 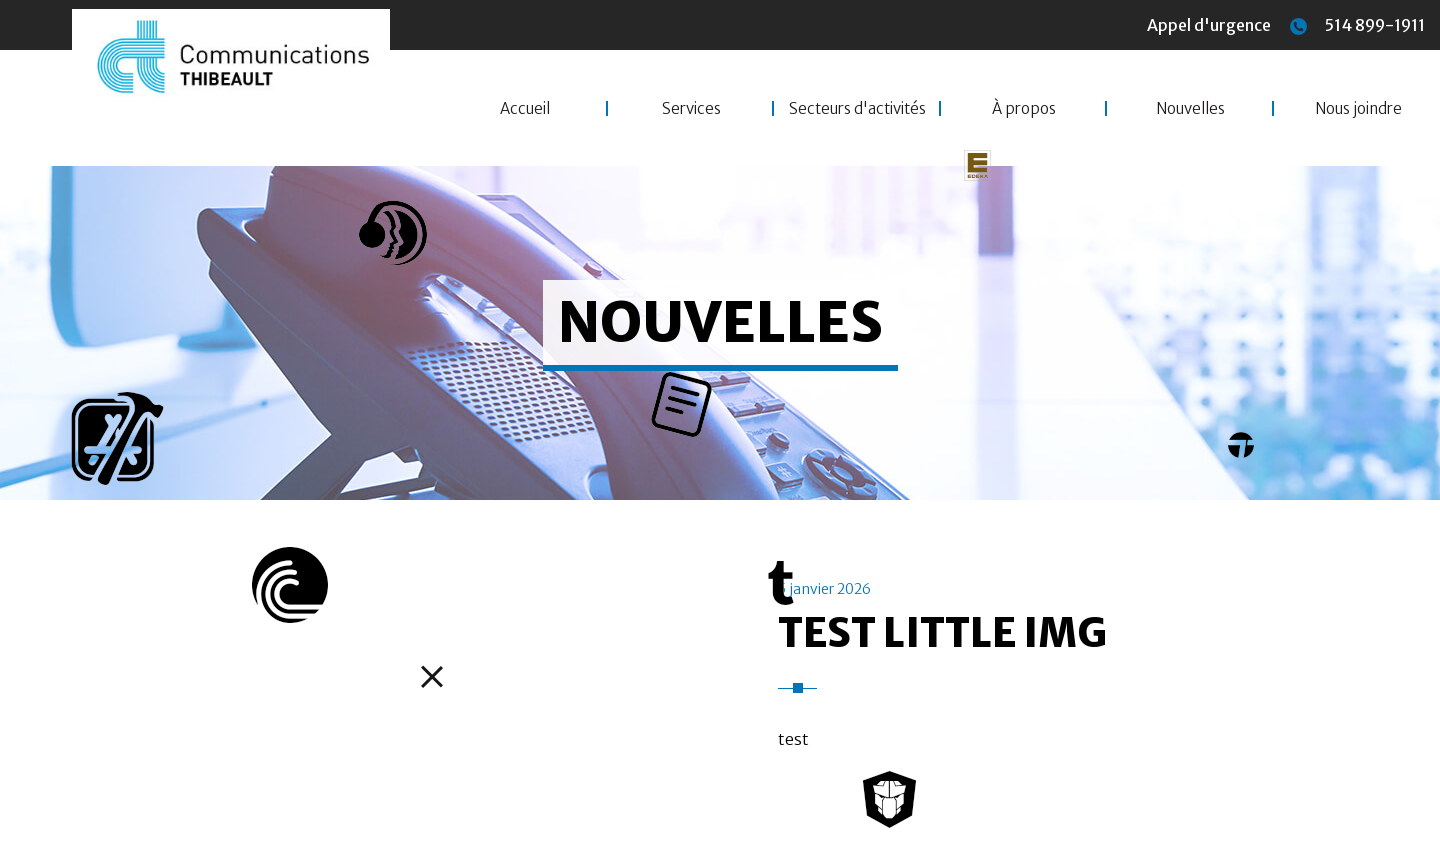 I want to click on primeng angular ui component library logo, so click(x=889, y=799).